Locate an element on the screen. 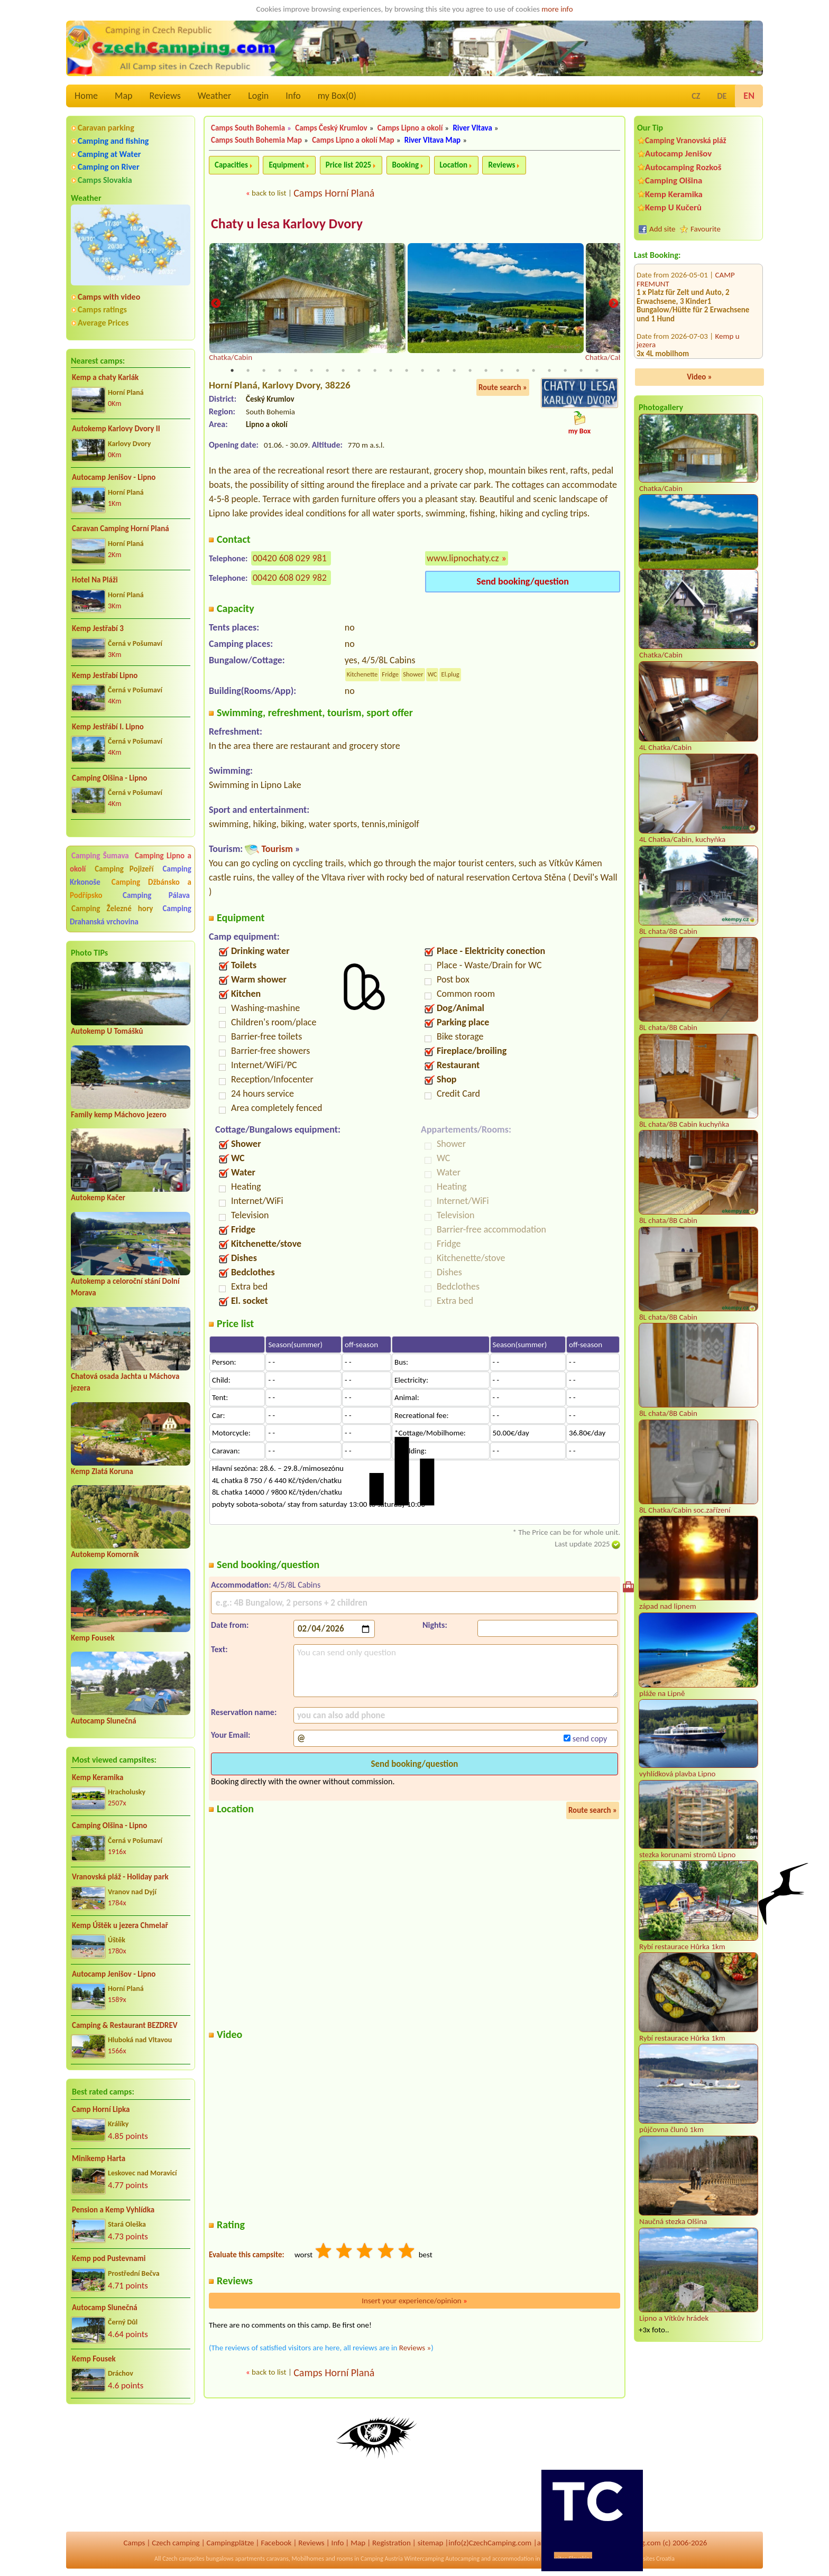  access work or business documents is located at coordinates (628, 1587).